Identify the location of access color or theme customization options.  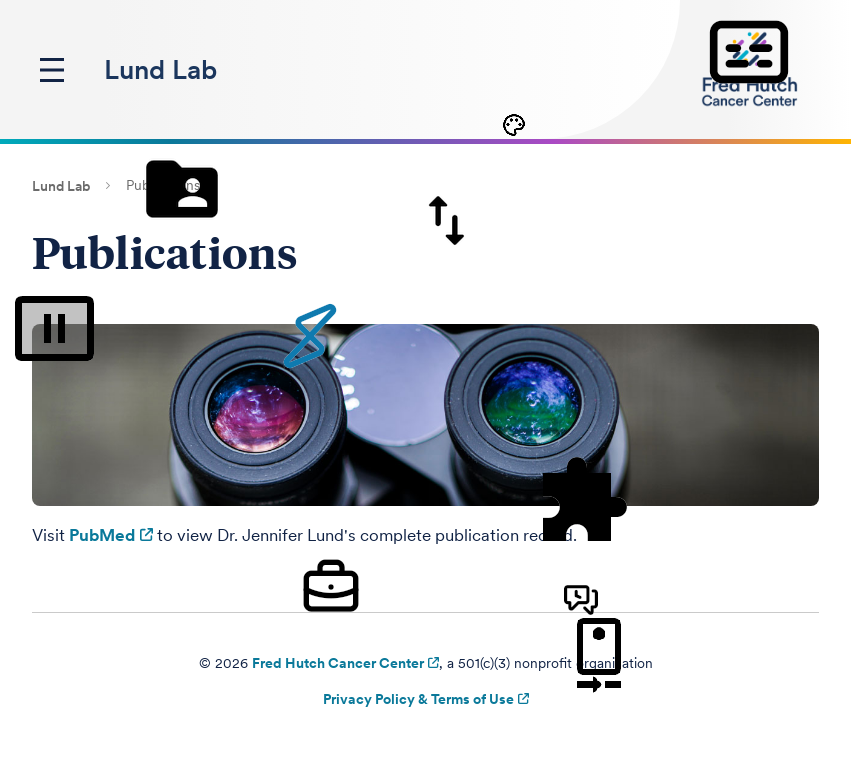
(514, 125).